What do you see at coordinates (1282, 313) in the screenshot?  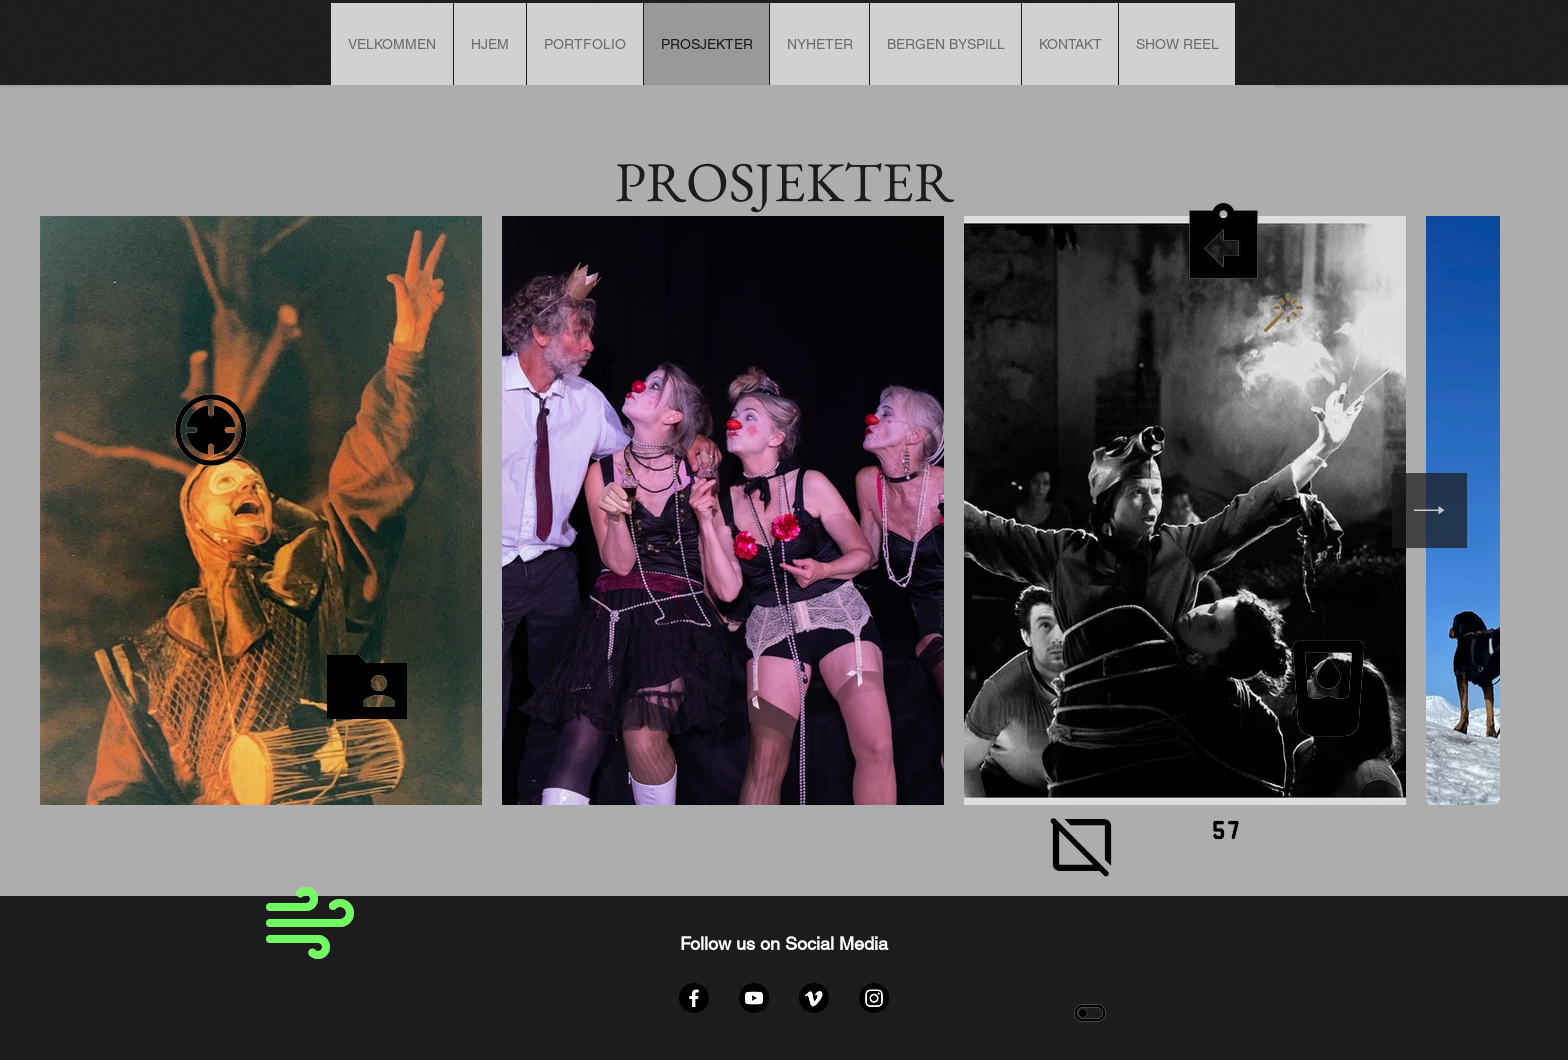 I see `apply magic or auto-enhance effects` at bounding box center [1282, 313].